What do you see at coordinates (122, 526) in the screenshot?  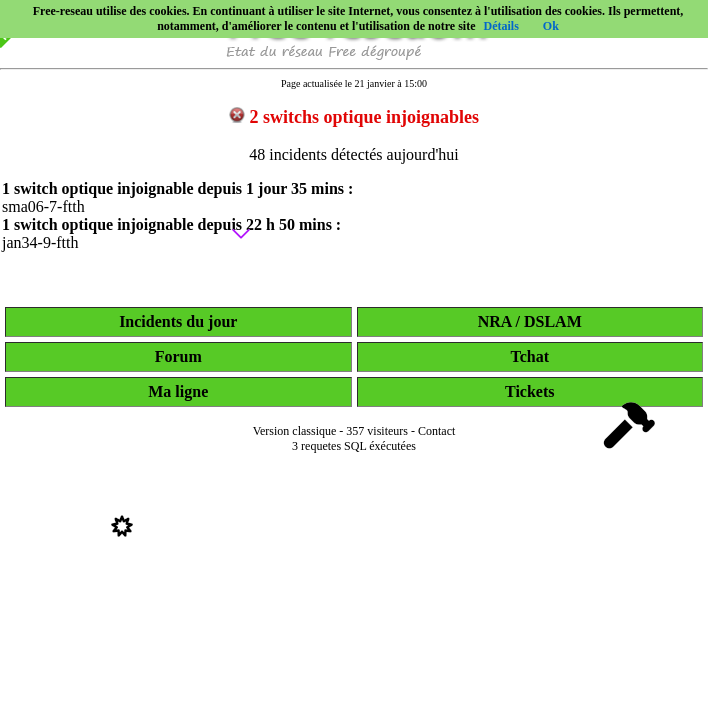 I see `represents the Bahá'í faith symbol` at bounding box center [122, 526].